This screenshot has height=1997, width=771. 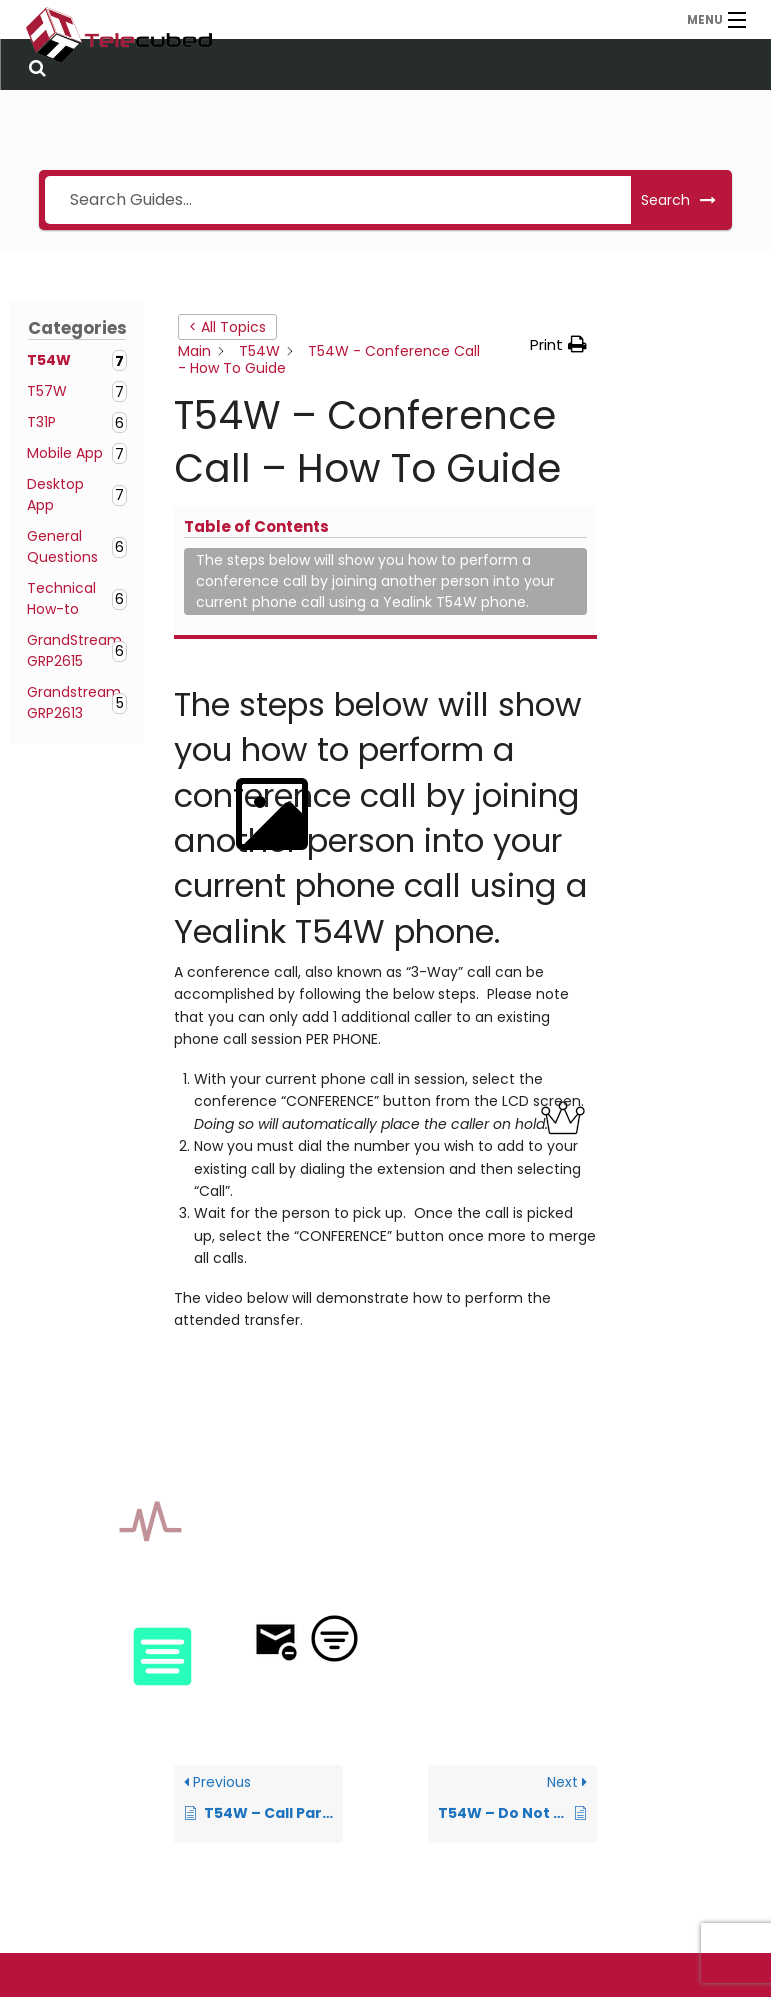 What do you see at coordinates (272, 814) in the screenshot?
I see `view image or photo` at bounding box center [272, 814].